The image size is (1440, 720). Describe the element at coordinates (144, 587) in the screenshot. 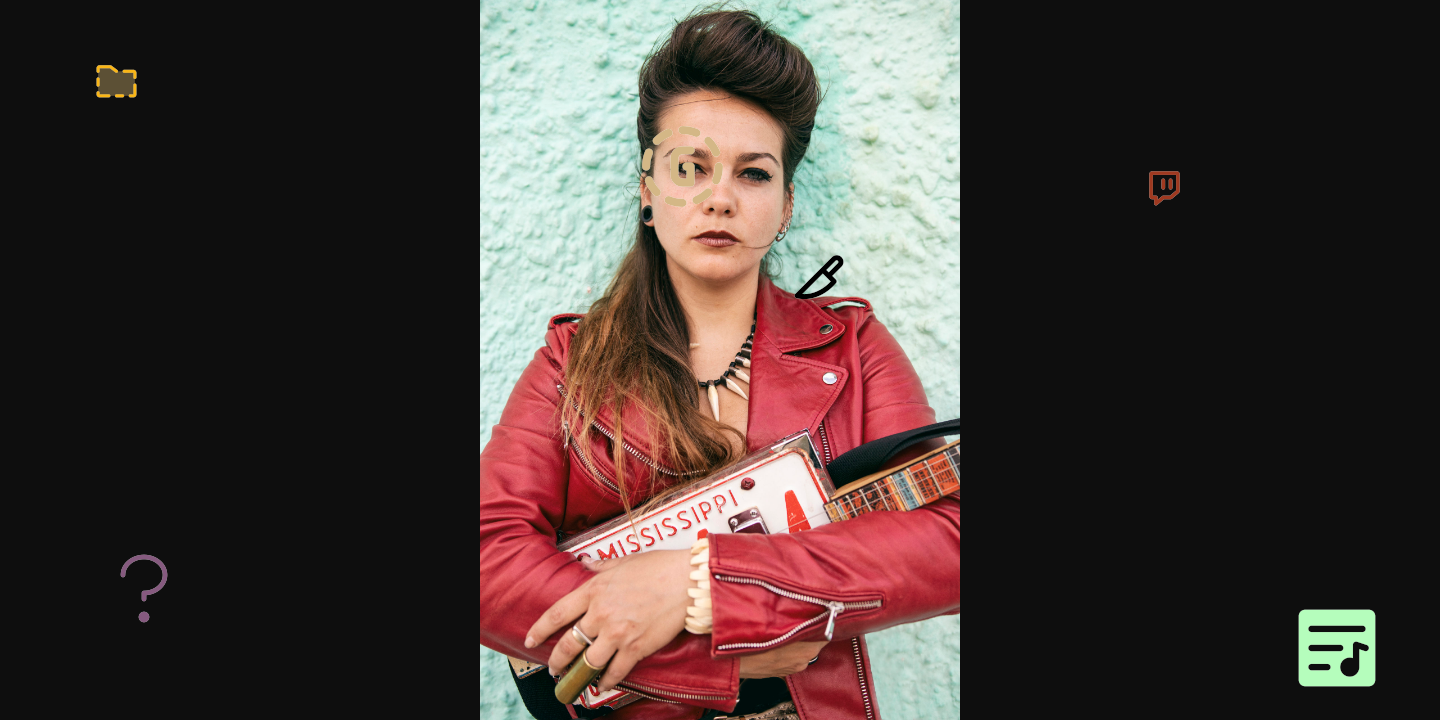

I see `access help or support` at that location.